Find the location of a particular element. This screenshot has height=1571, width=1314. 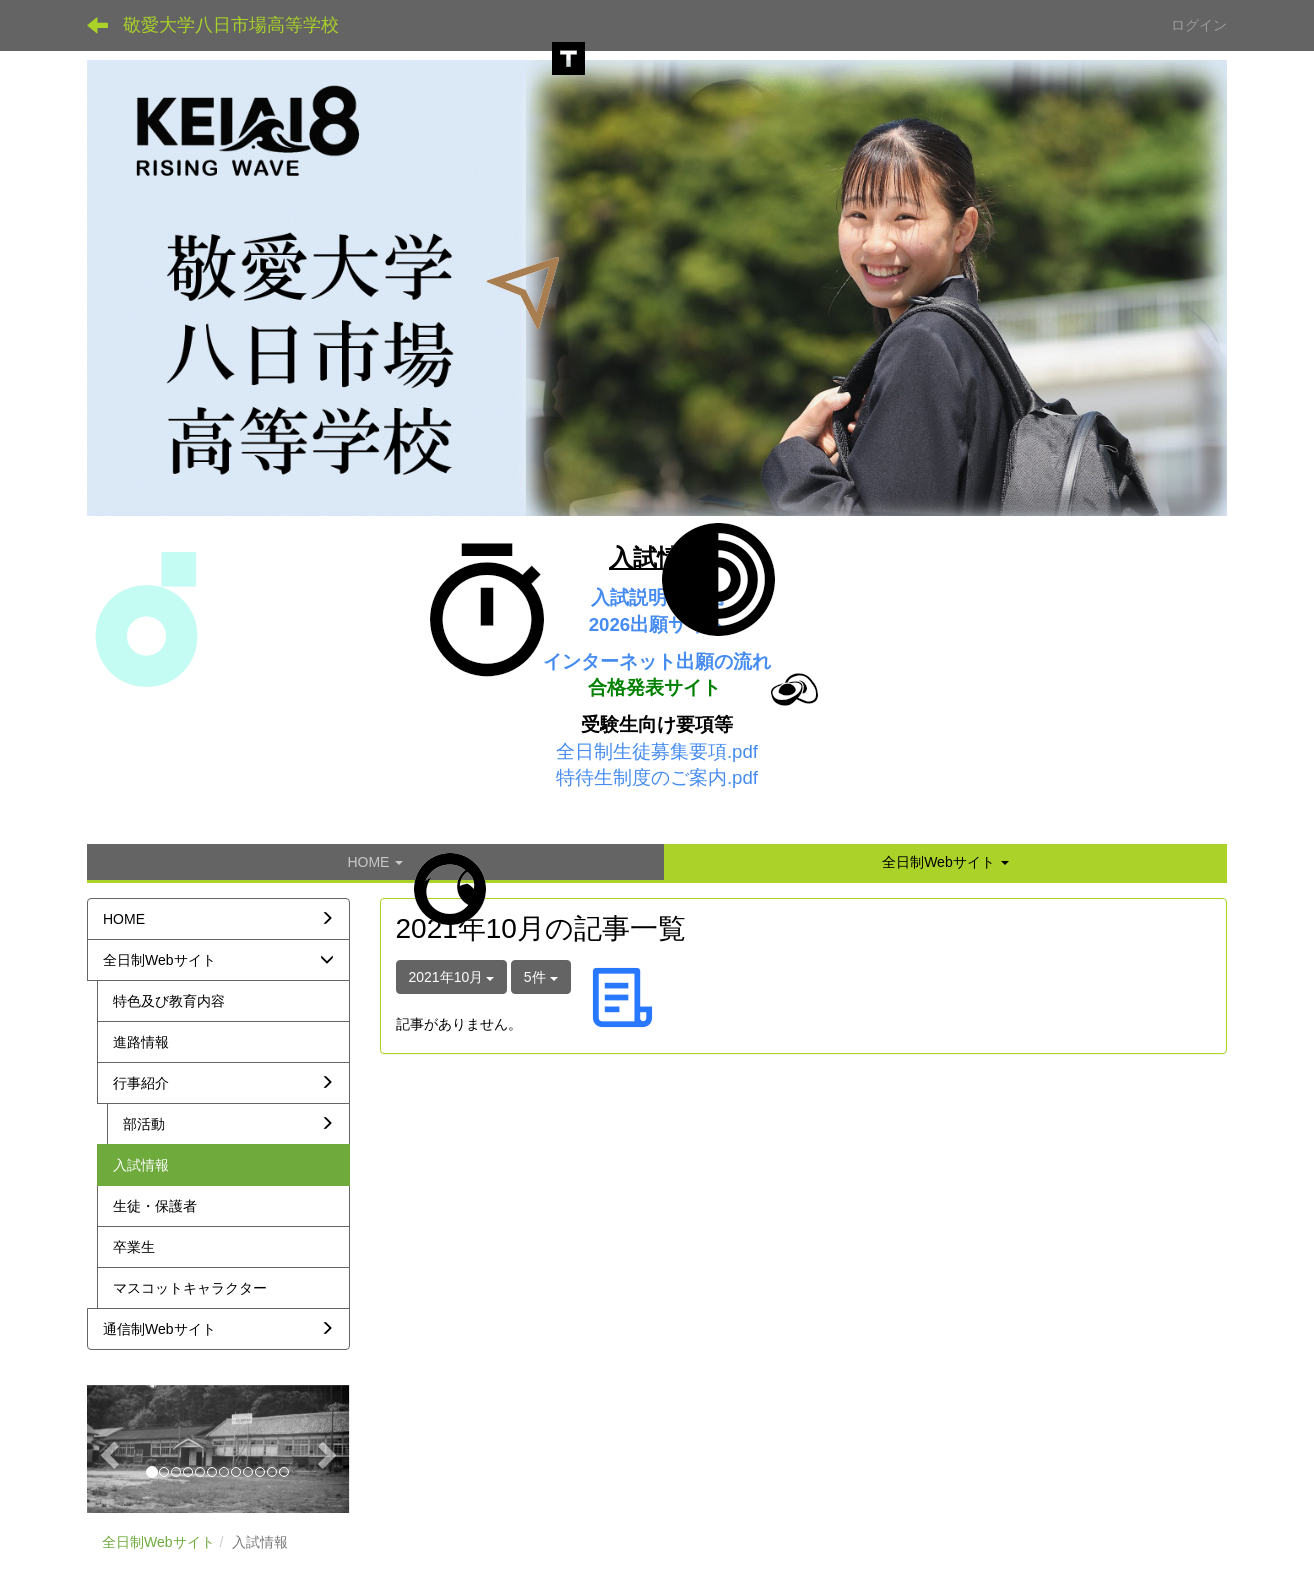

ArangoDB database service logo is located at coordinates (794, 689).